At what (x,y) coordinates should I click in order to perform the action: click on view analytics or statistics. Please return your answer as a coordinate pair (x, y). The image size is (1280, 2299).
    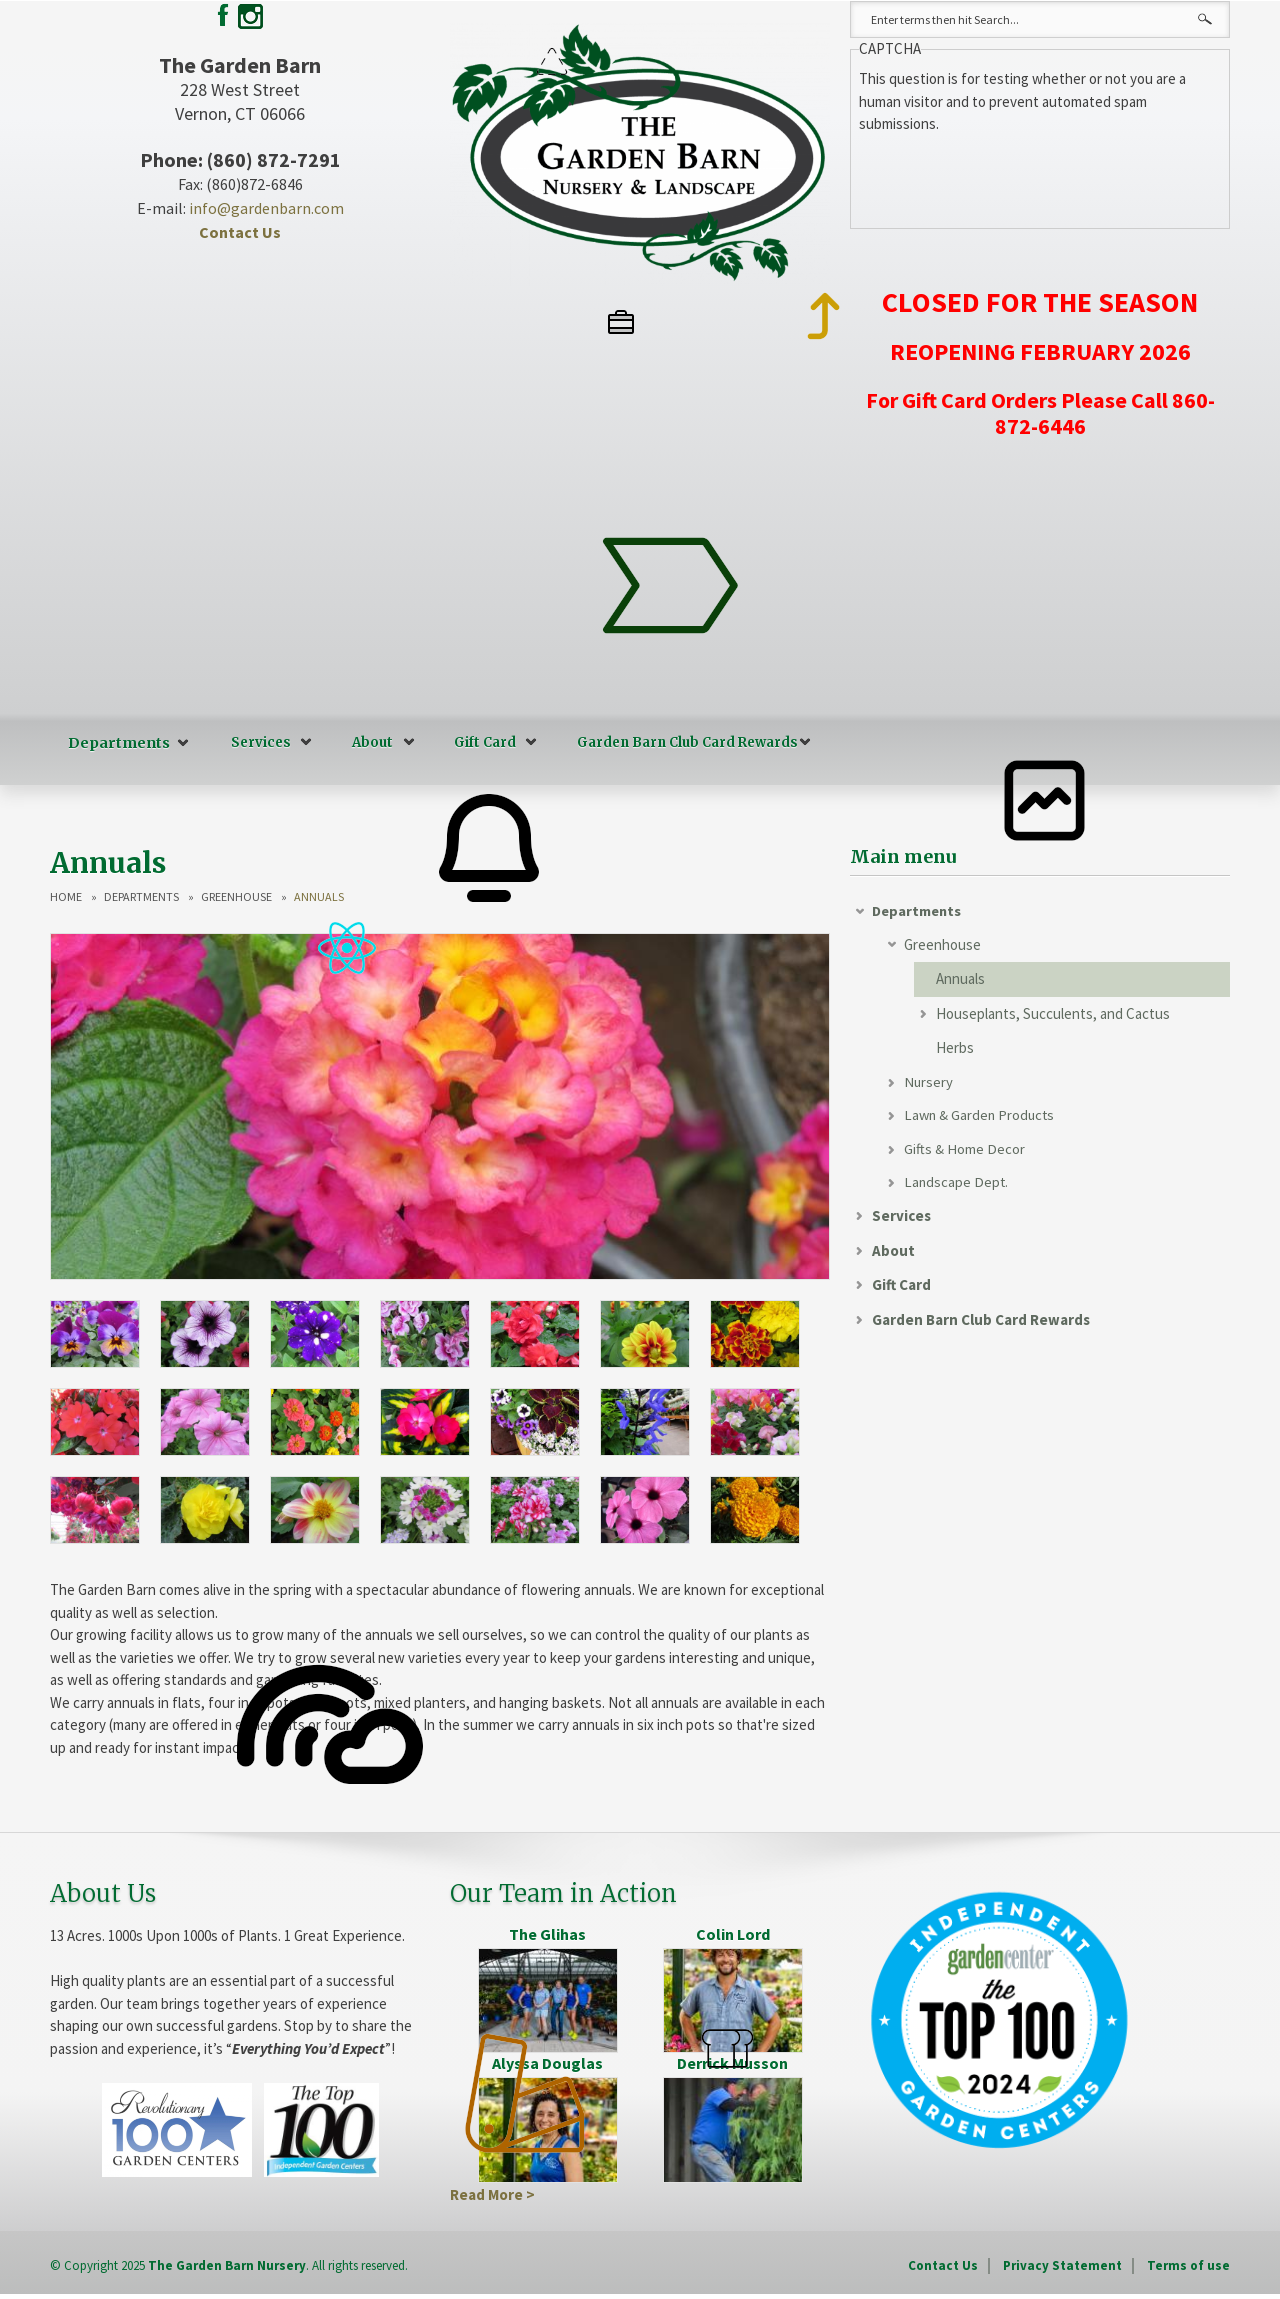
    Looking at the image, I should click on (1044, 800).